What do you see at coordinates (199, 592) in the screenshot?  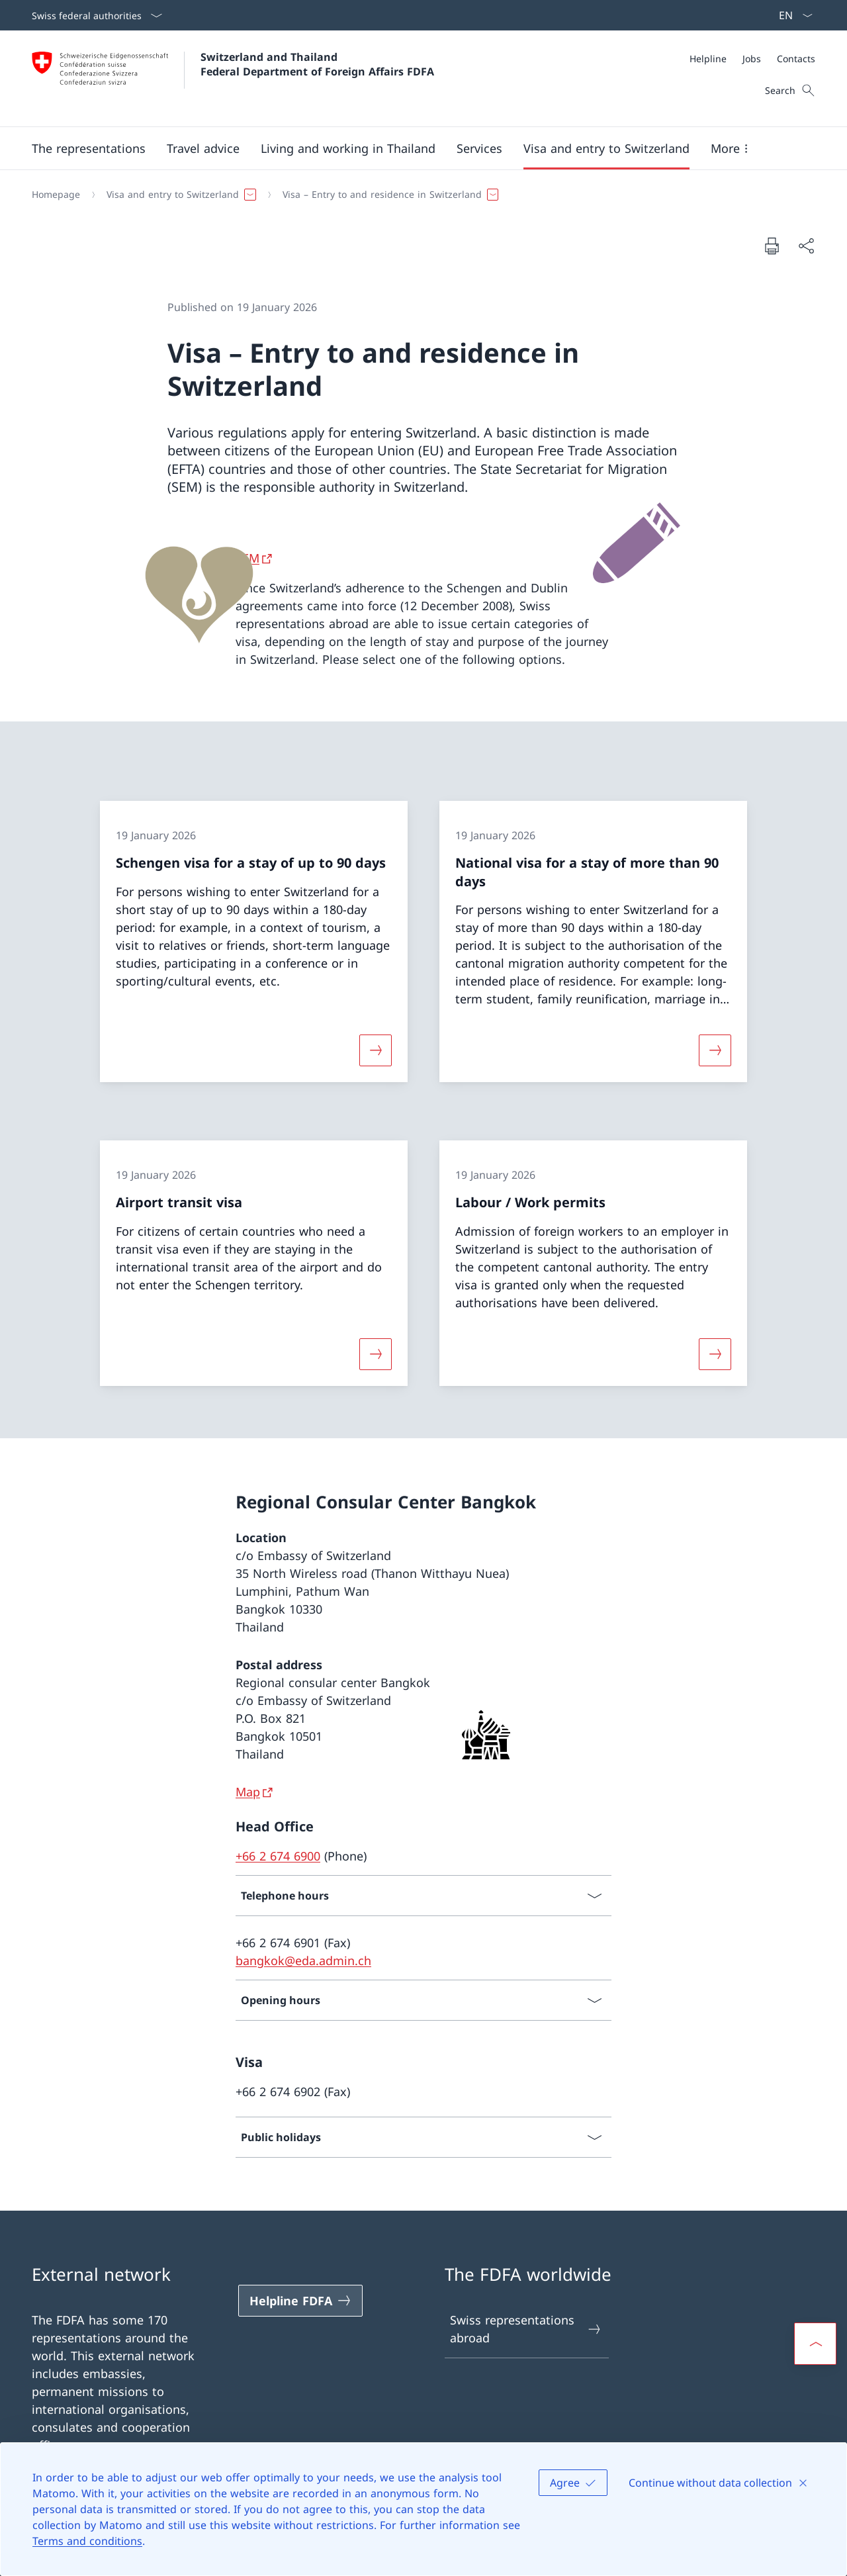 I see `donate blood or health resource` at bounding box center [199, 592].